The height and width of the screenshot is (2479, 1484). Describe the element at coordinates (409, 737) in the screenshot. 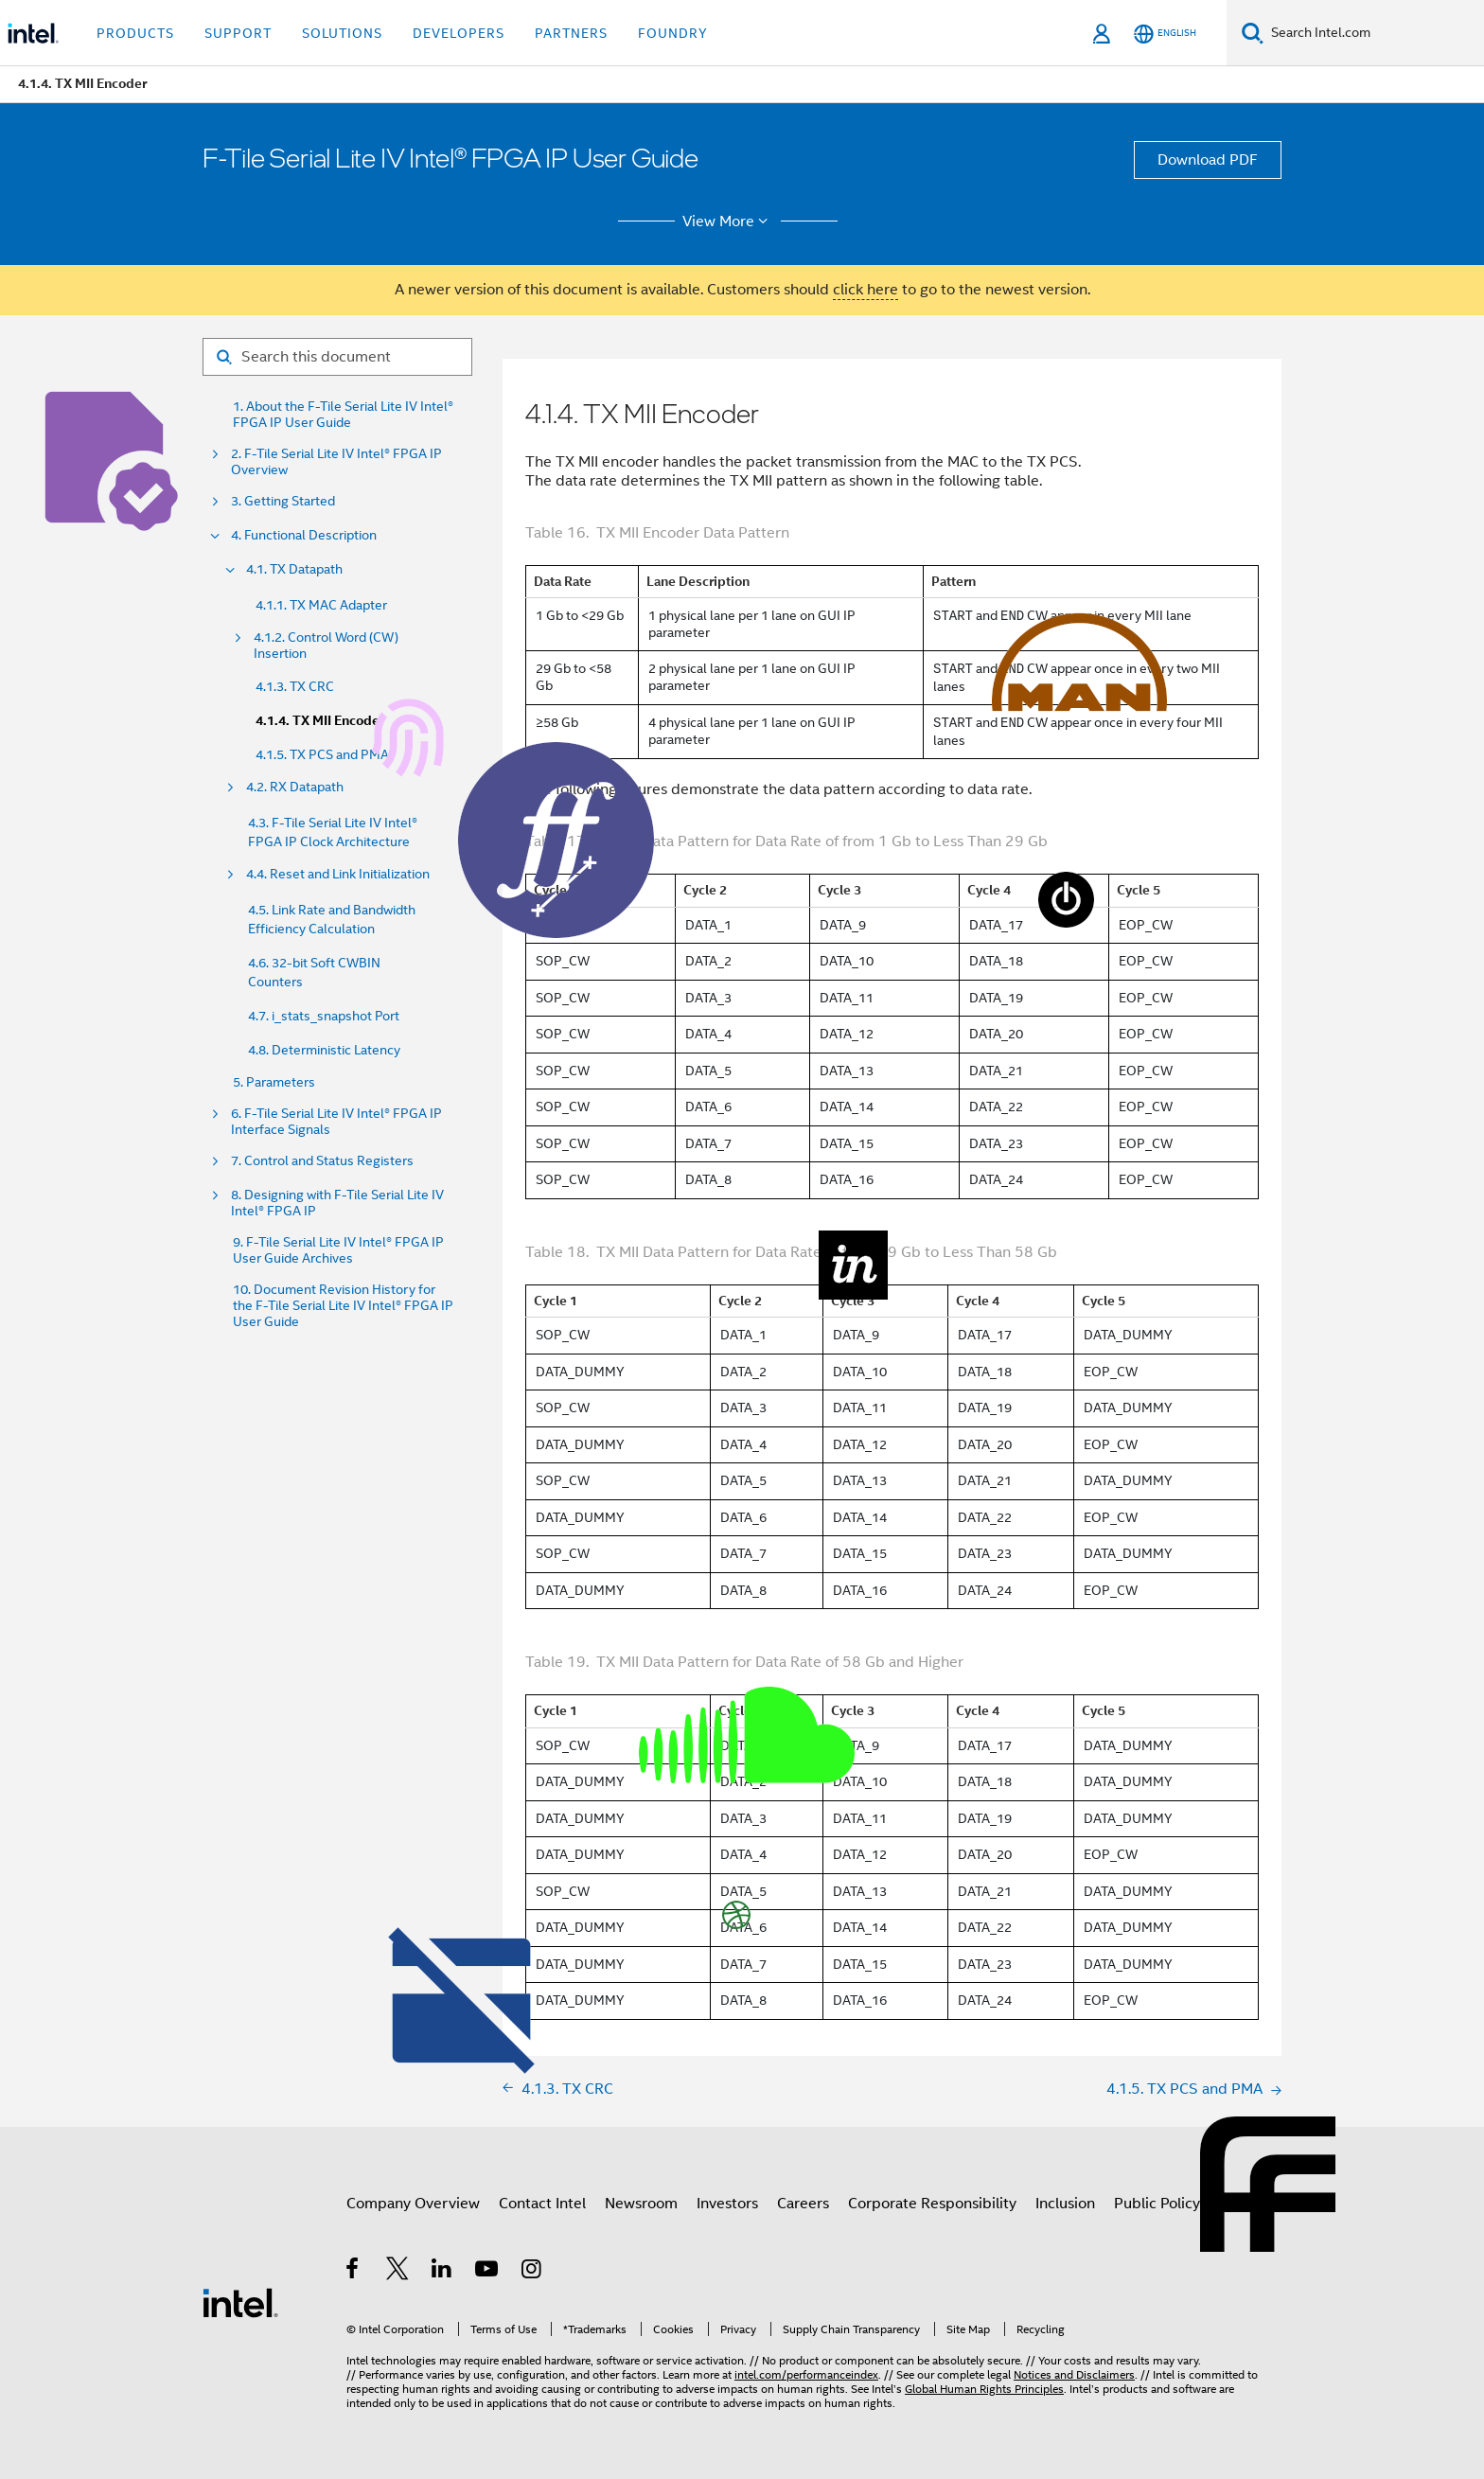

I see `authenticate with fingerprint` at that location.